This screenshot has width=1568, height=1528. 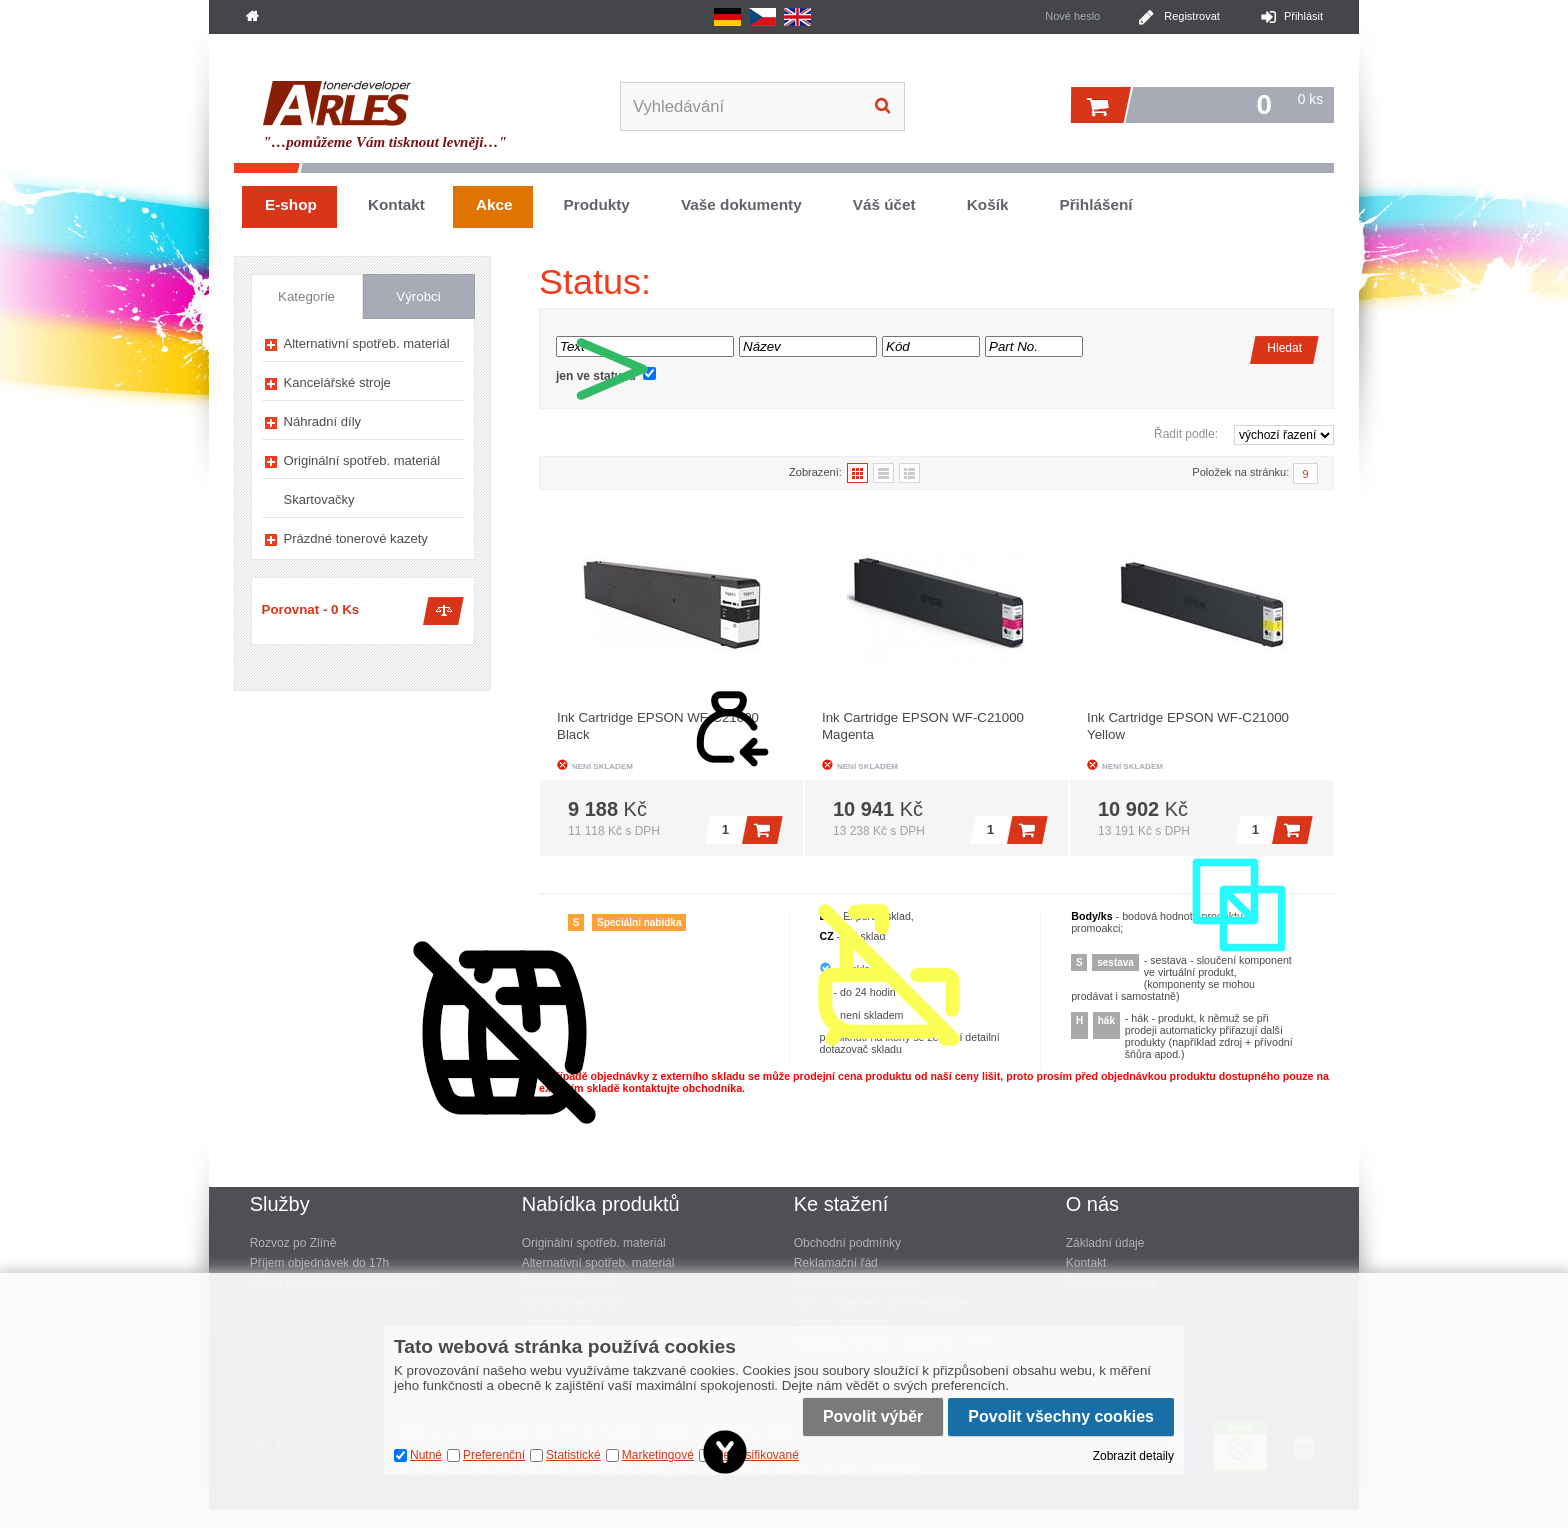 What do you see at coordinates (725, 1452) in the screenshot?
I see `press the Y button on xbox controller` at bounding box center [725, 1452].